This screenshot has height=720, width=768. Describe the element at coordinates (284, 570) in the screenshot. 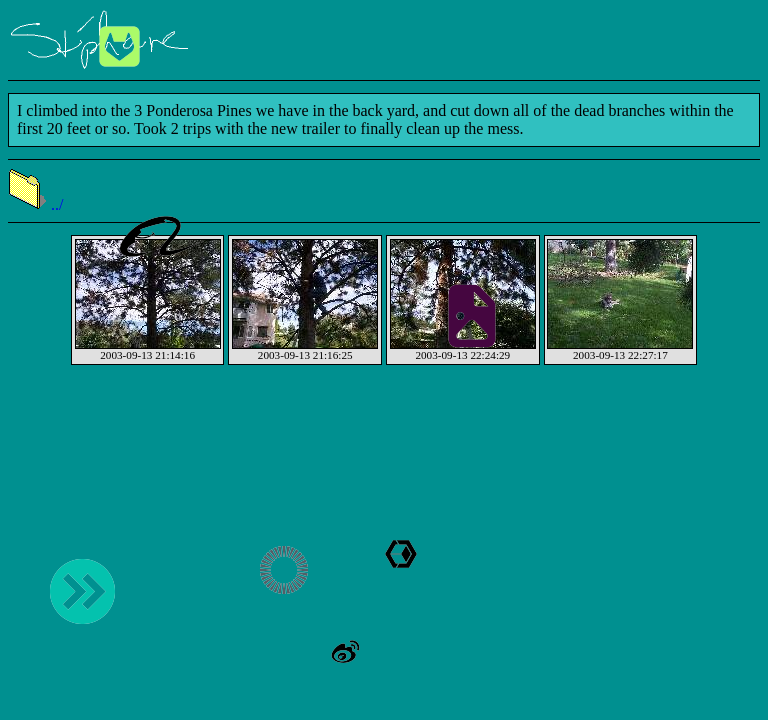

I see `photon logo` at that location.